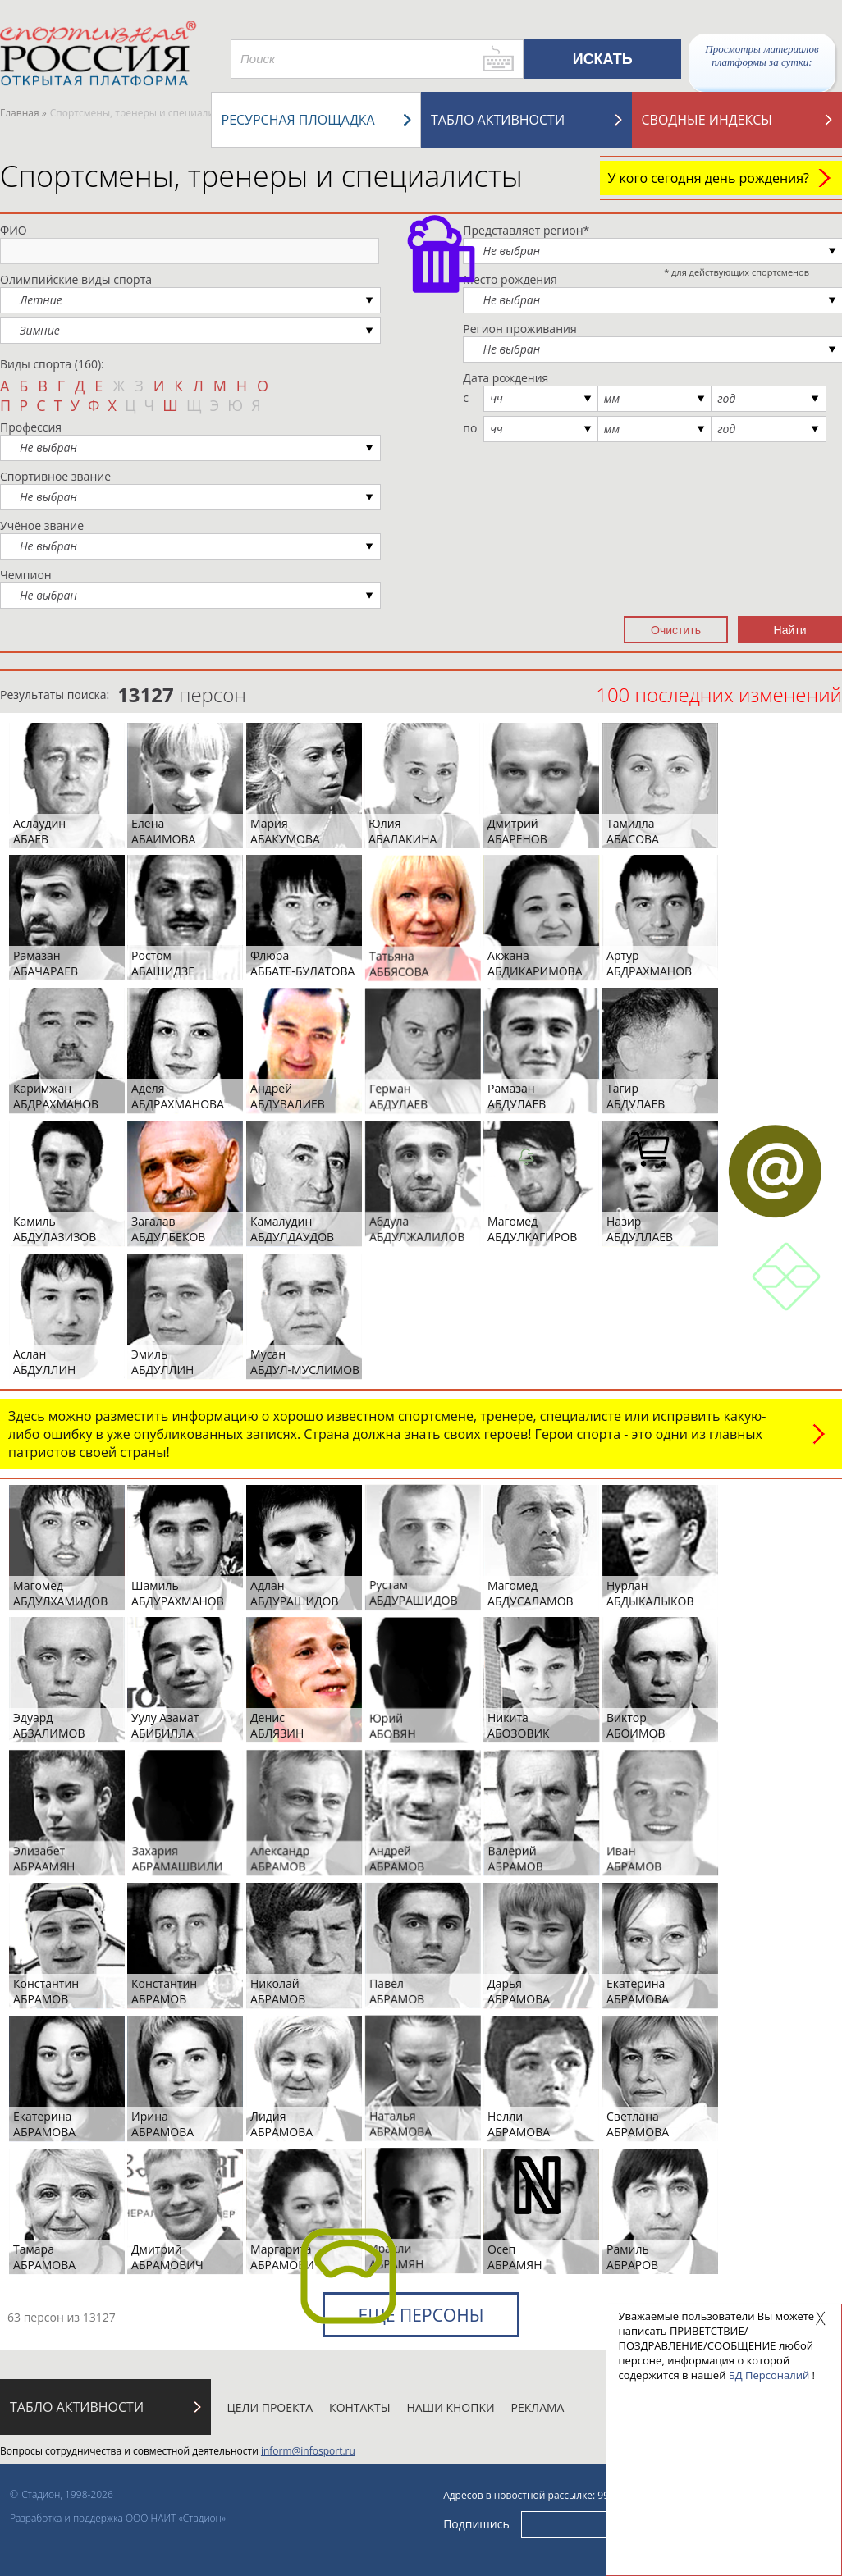  Describe the element at coordinates (537, 2185) in the screenshot. I see `open Netflix app` at that location.